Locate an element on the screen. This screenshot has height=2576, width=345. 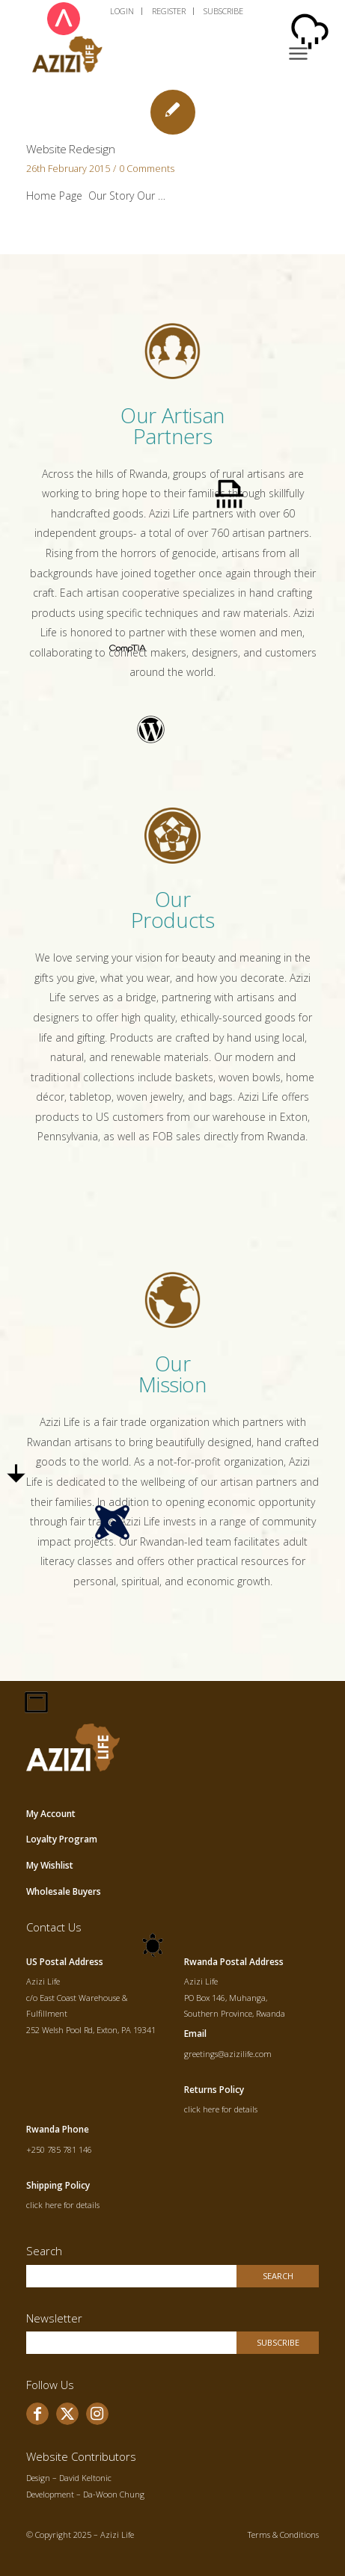
go to the Galaxus website or app is located at coordinates (153, 1945).